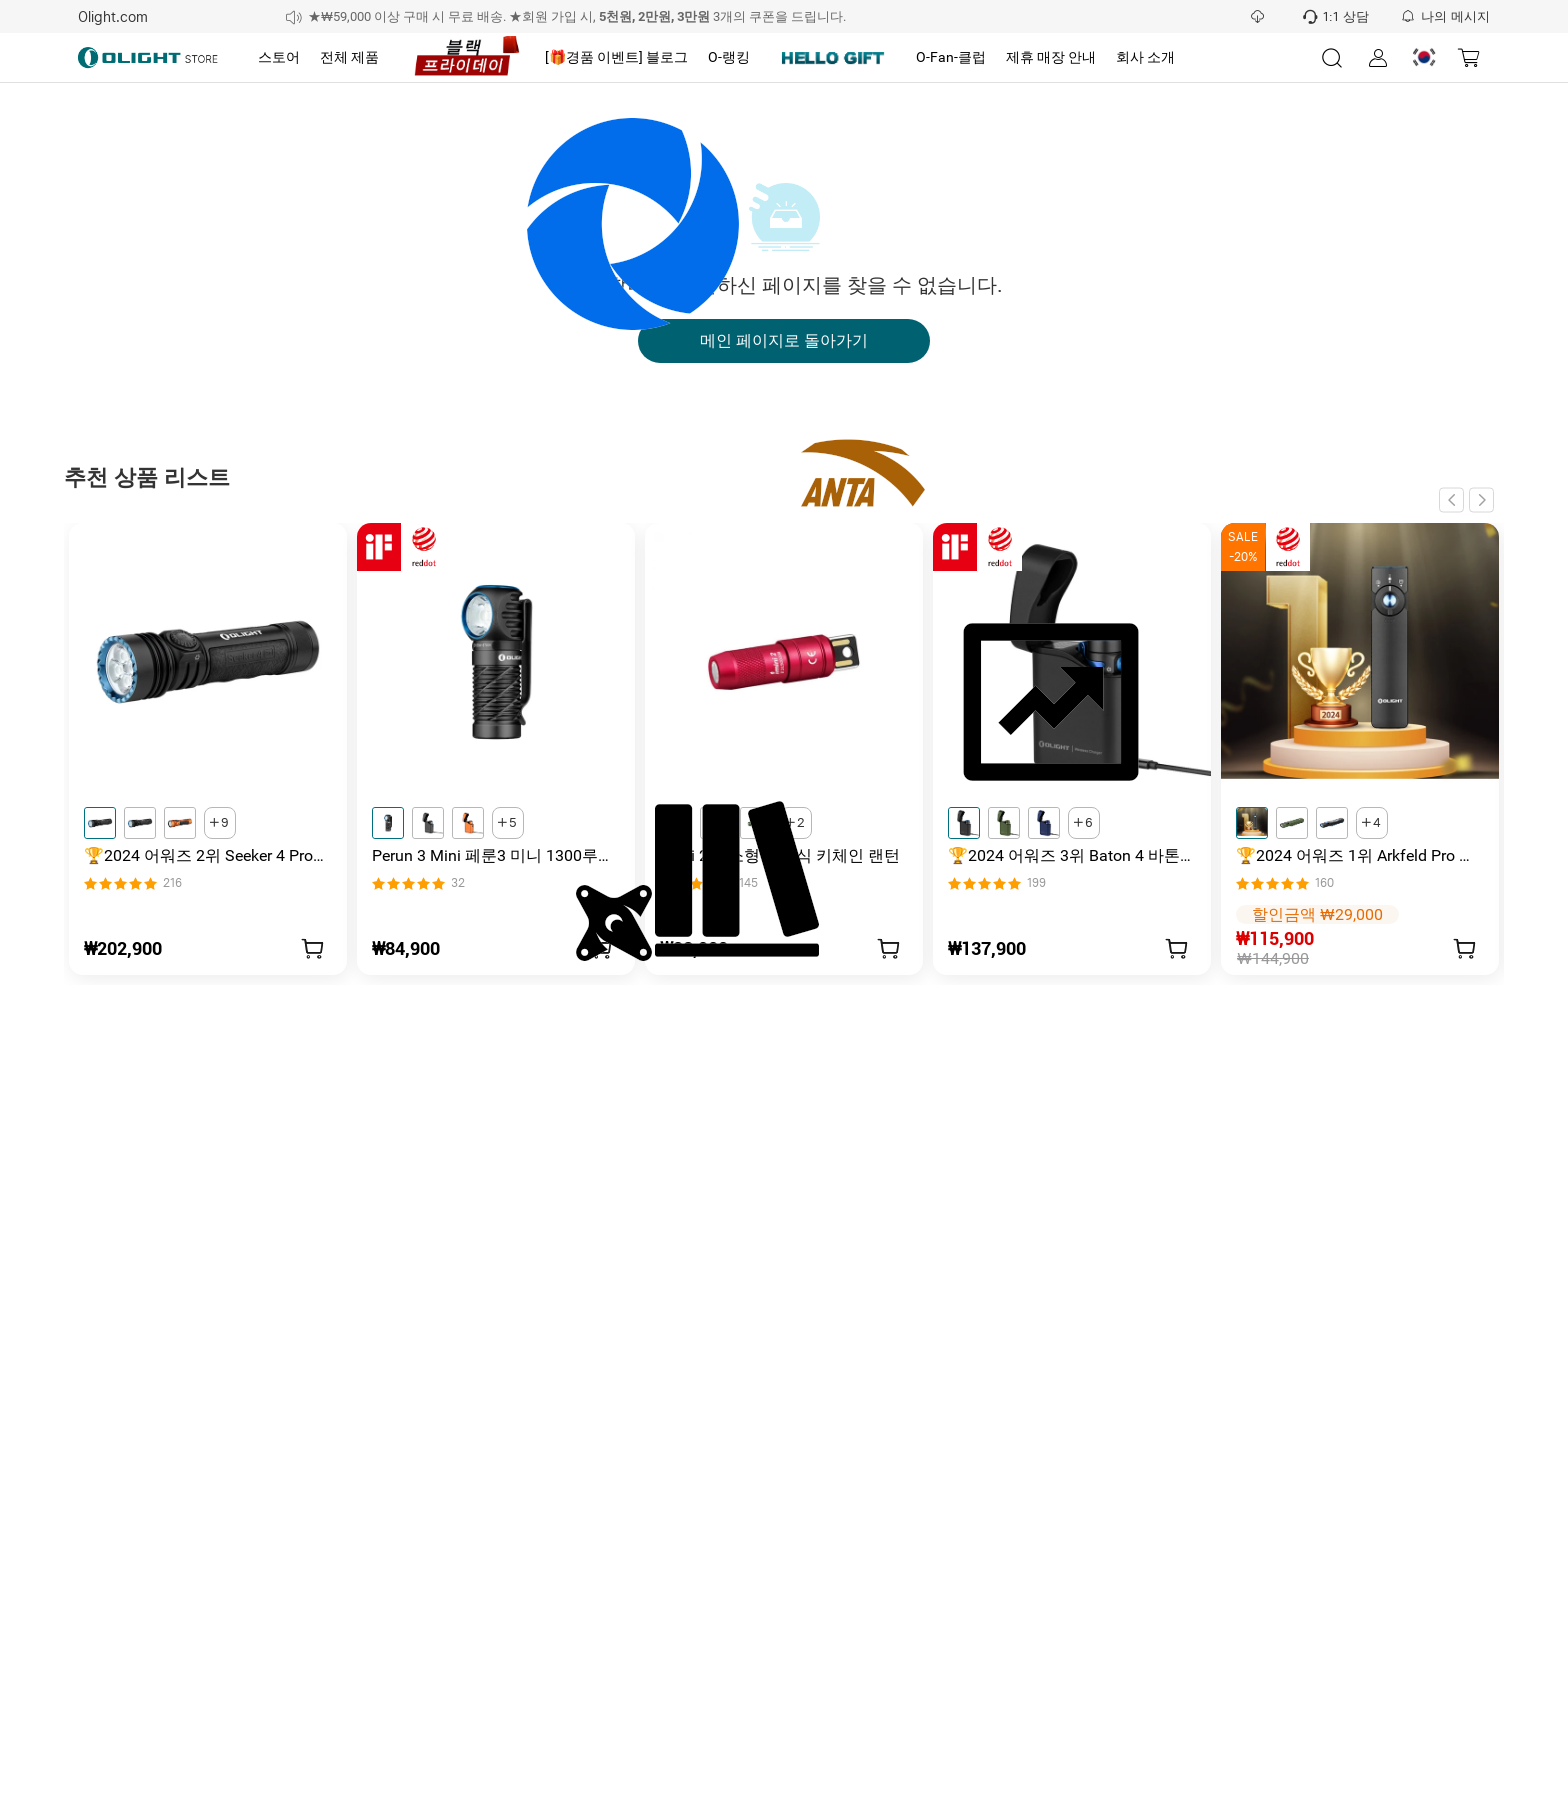 The height and width of the screenshot is (1811, 1568). What do you see at coordinates (863, 473) in the screenshot?
I see `visit the Anta sports brand website` at bounding box center [863, 473].